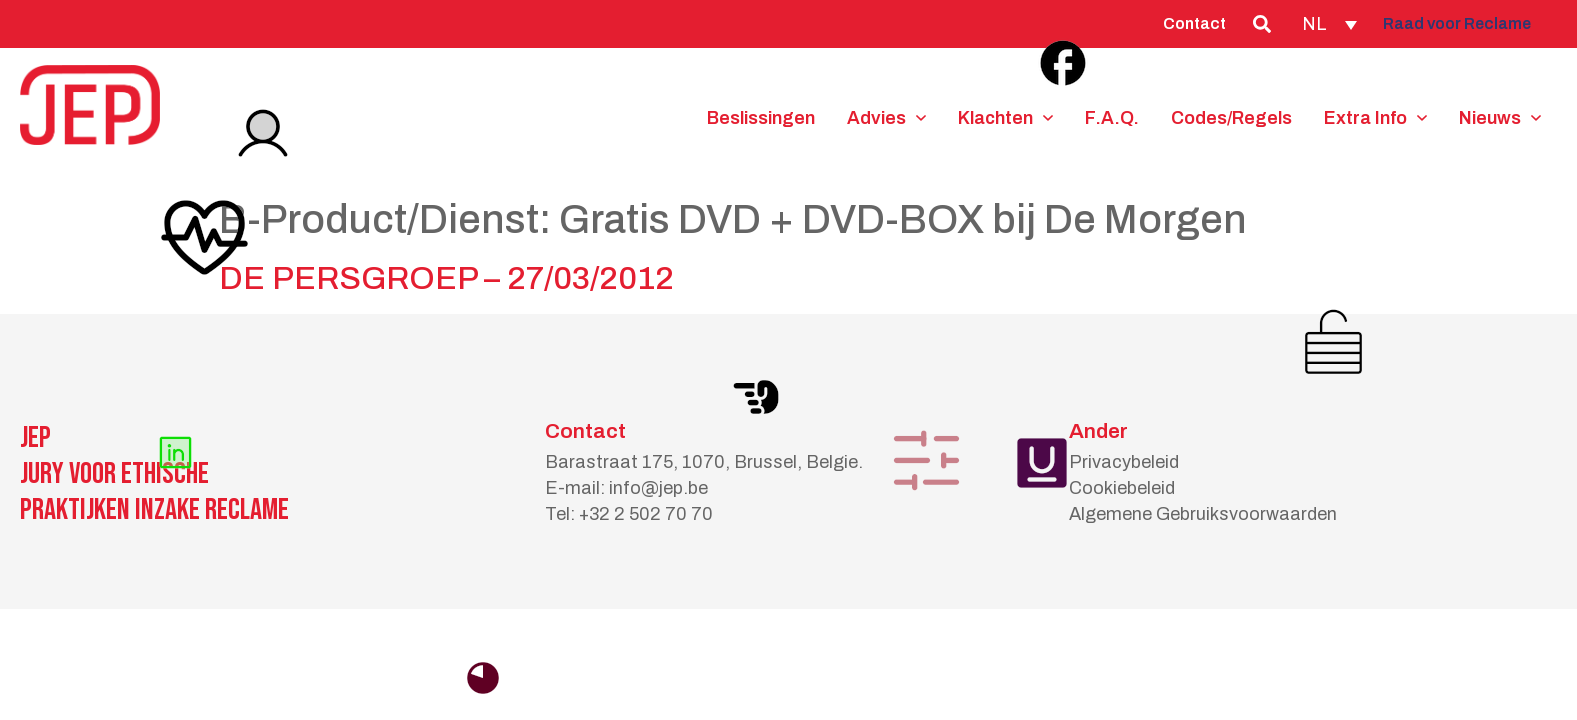 This screenshot has width=1577, height=720. Describe the element at coordinates (1063, 63) in the screenshot. I see `open facebook app` at that location.